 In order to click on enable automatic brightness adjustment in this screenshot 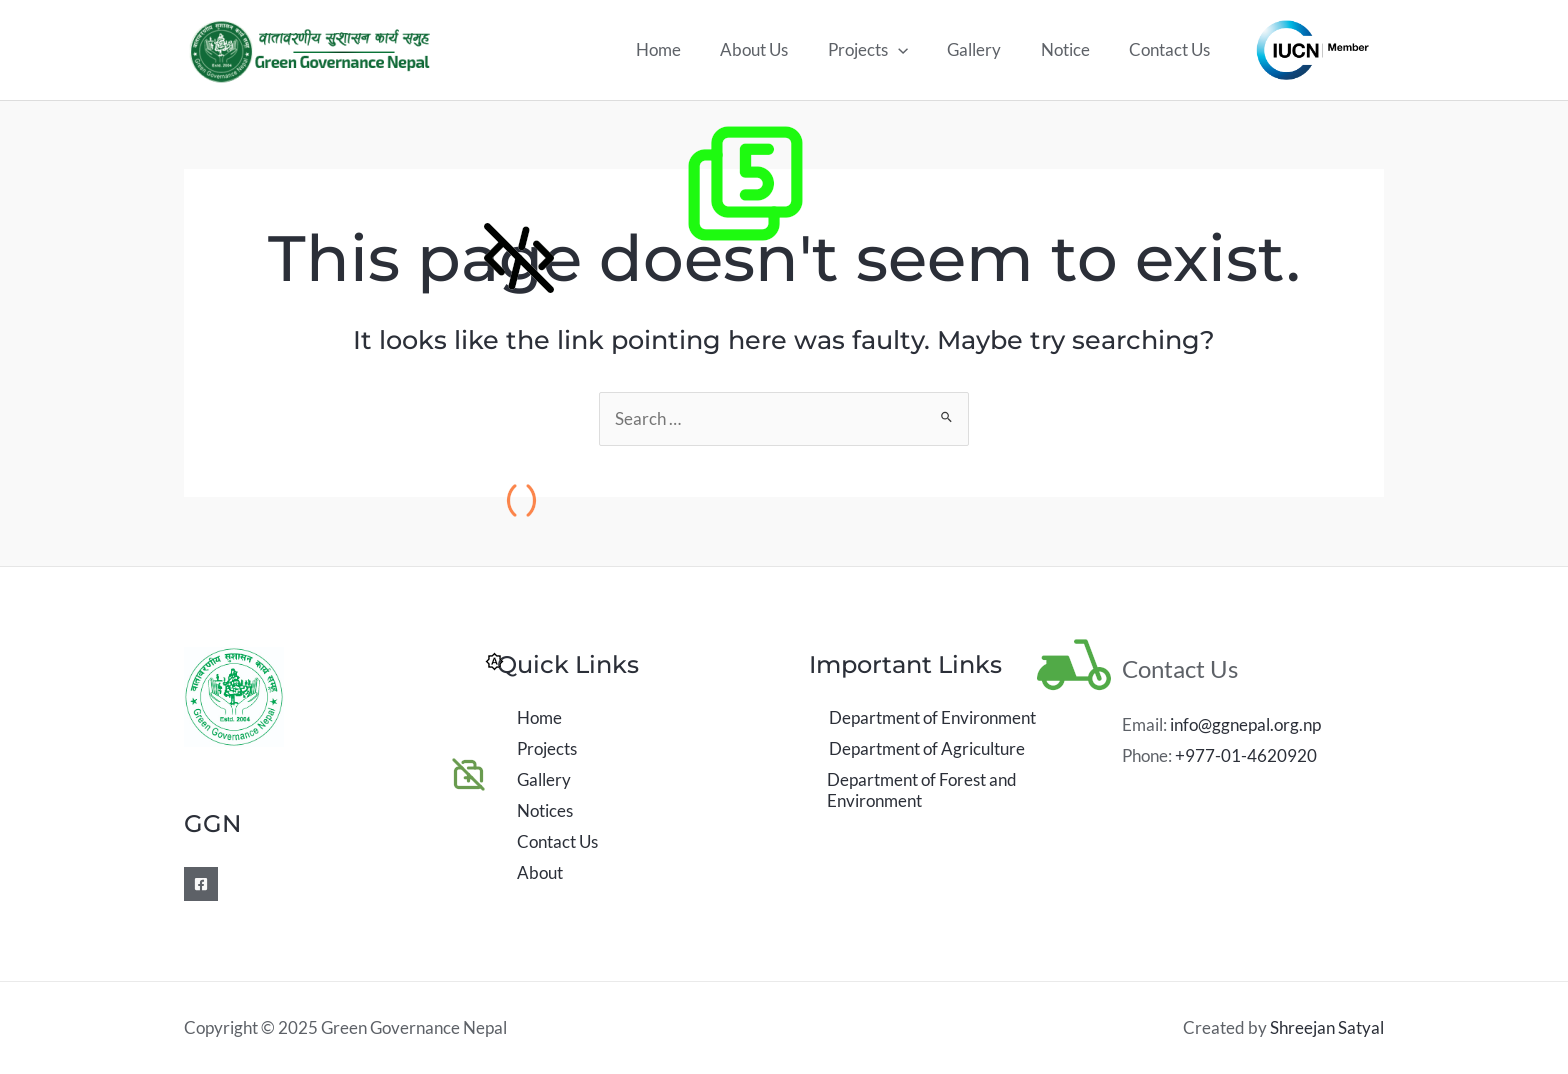, I will do `click(494, 661)`.